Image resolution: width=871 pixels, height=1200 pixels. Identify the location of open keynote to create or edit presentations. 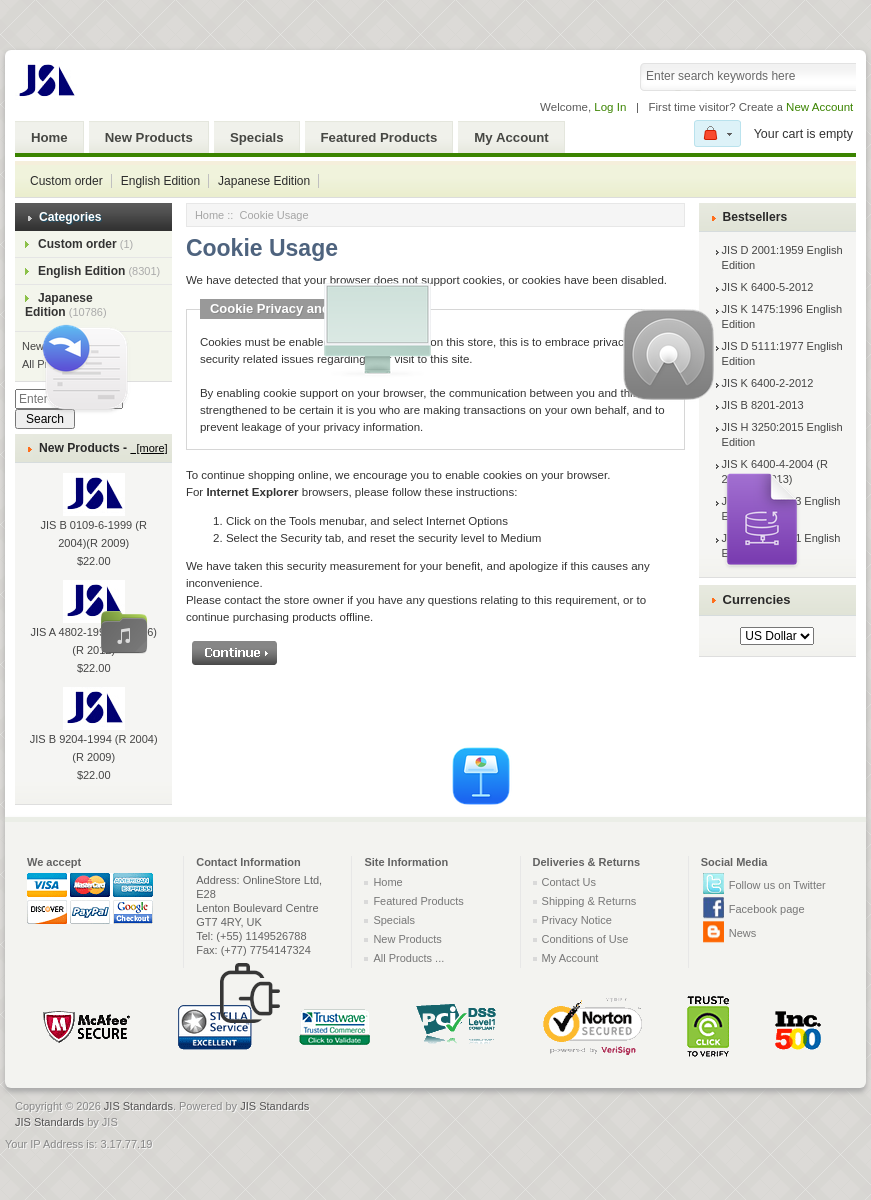
(481, 776).